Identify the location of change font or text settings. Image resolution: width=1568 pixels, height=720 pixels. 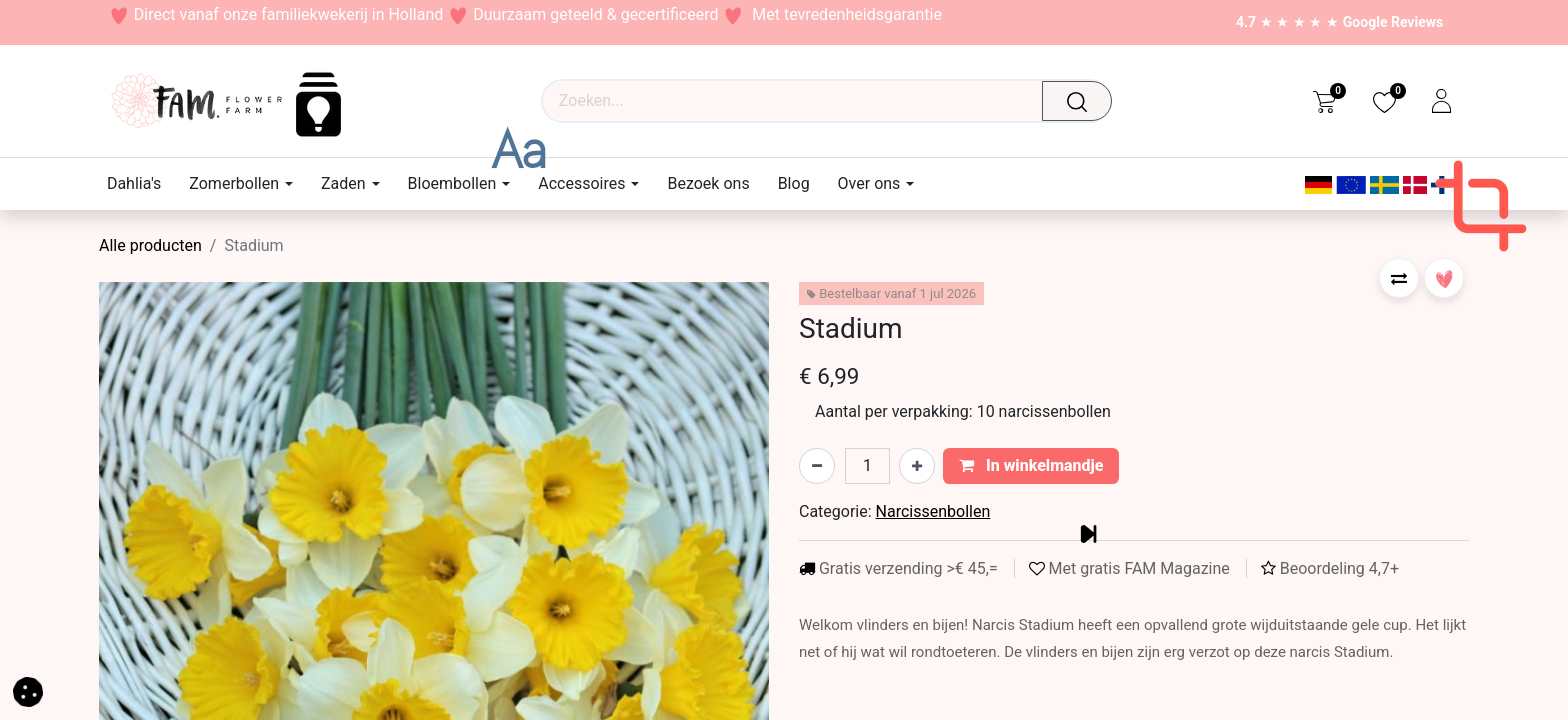
(518, 148).